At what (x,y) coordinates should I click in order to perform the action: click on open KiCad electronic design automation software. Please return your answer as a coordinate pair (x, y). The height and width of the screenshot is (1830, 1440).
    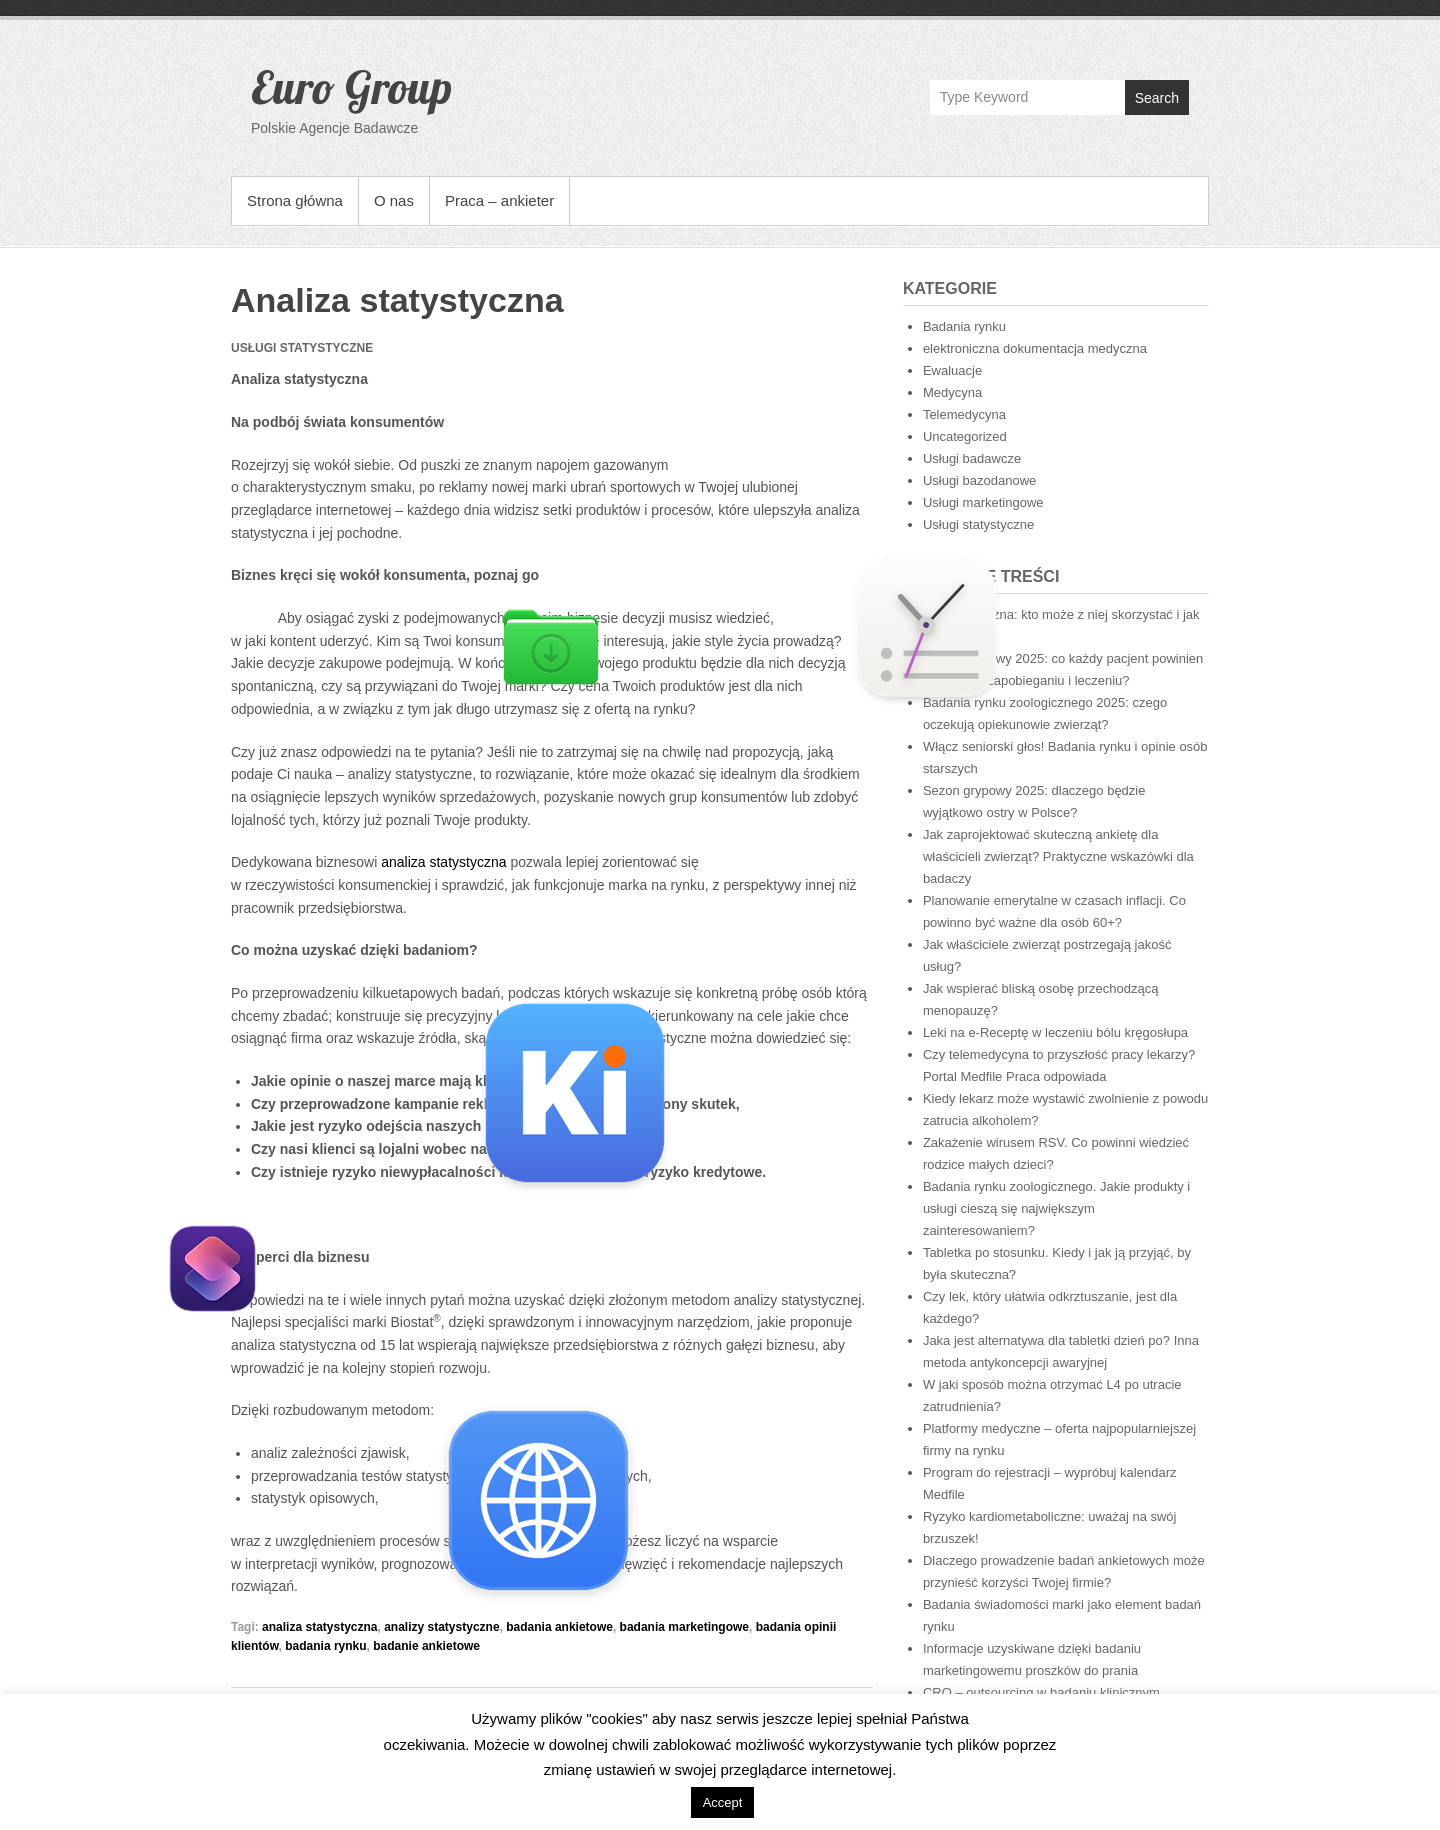
    Looking at the image, I should click on (575, 1093).